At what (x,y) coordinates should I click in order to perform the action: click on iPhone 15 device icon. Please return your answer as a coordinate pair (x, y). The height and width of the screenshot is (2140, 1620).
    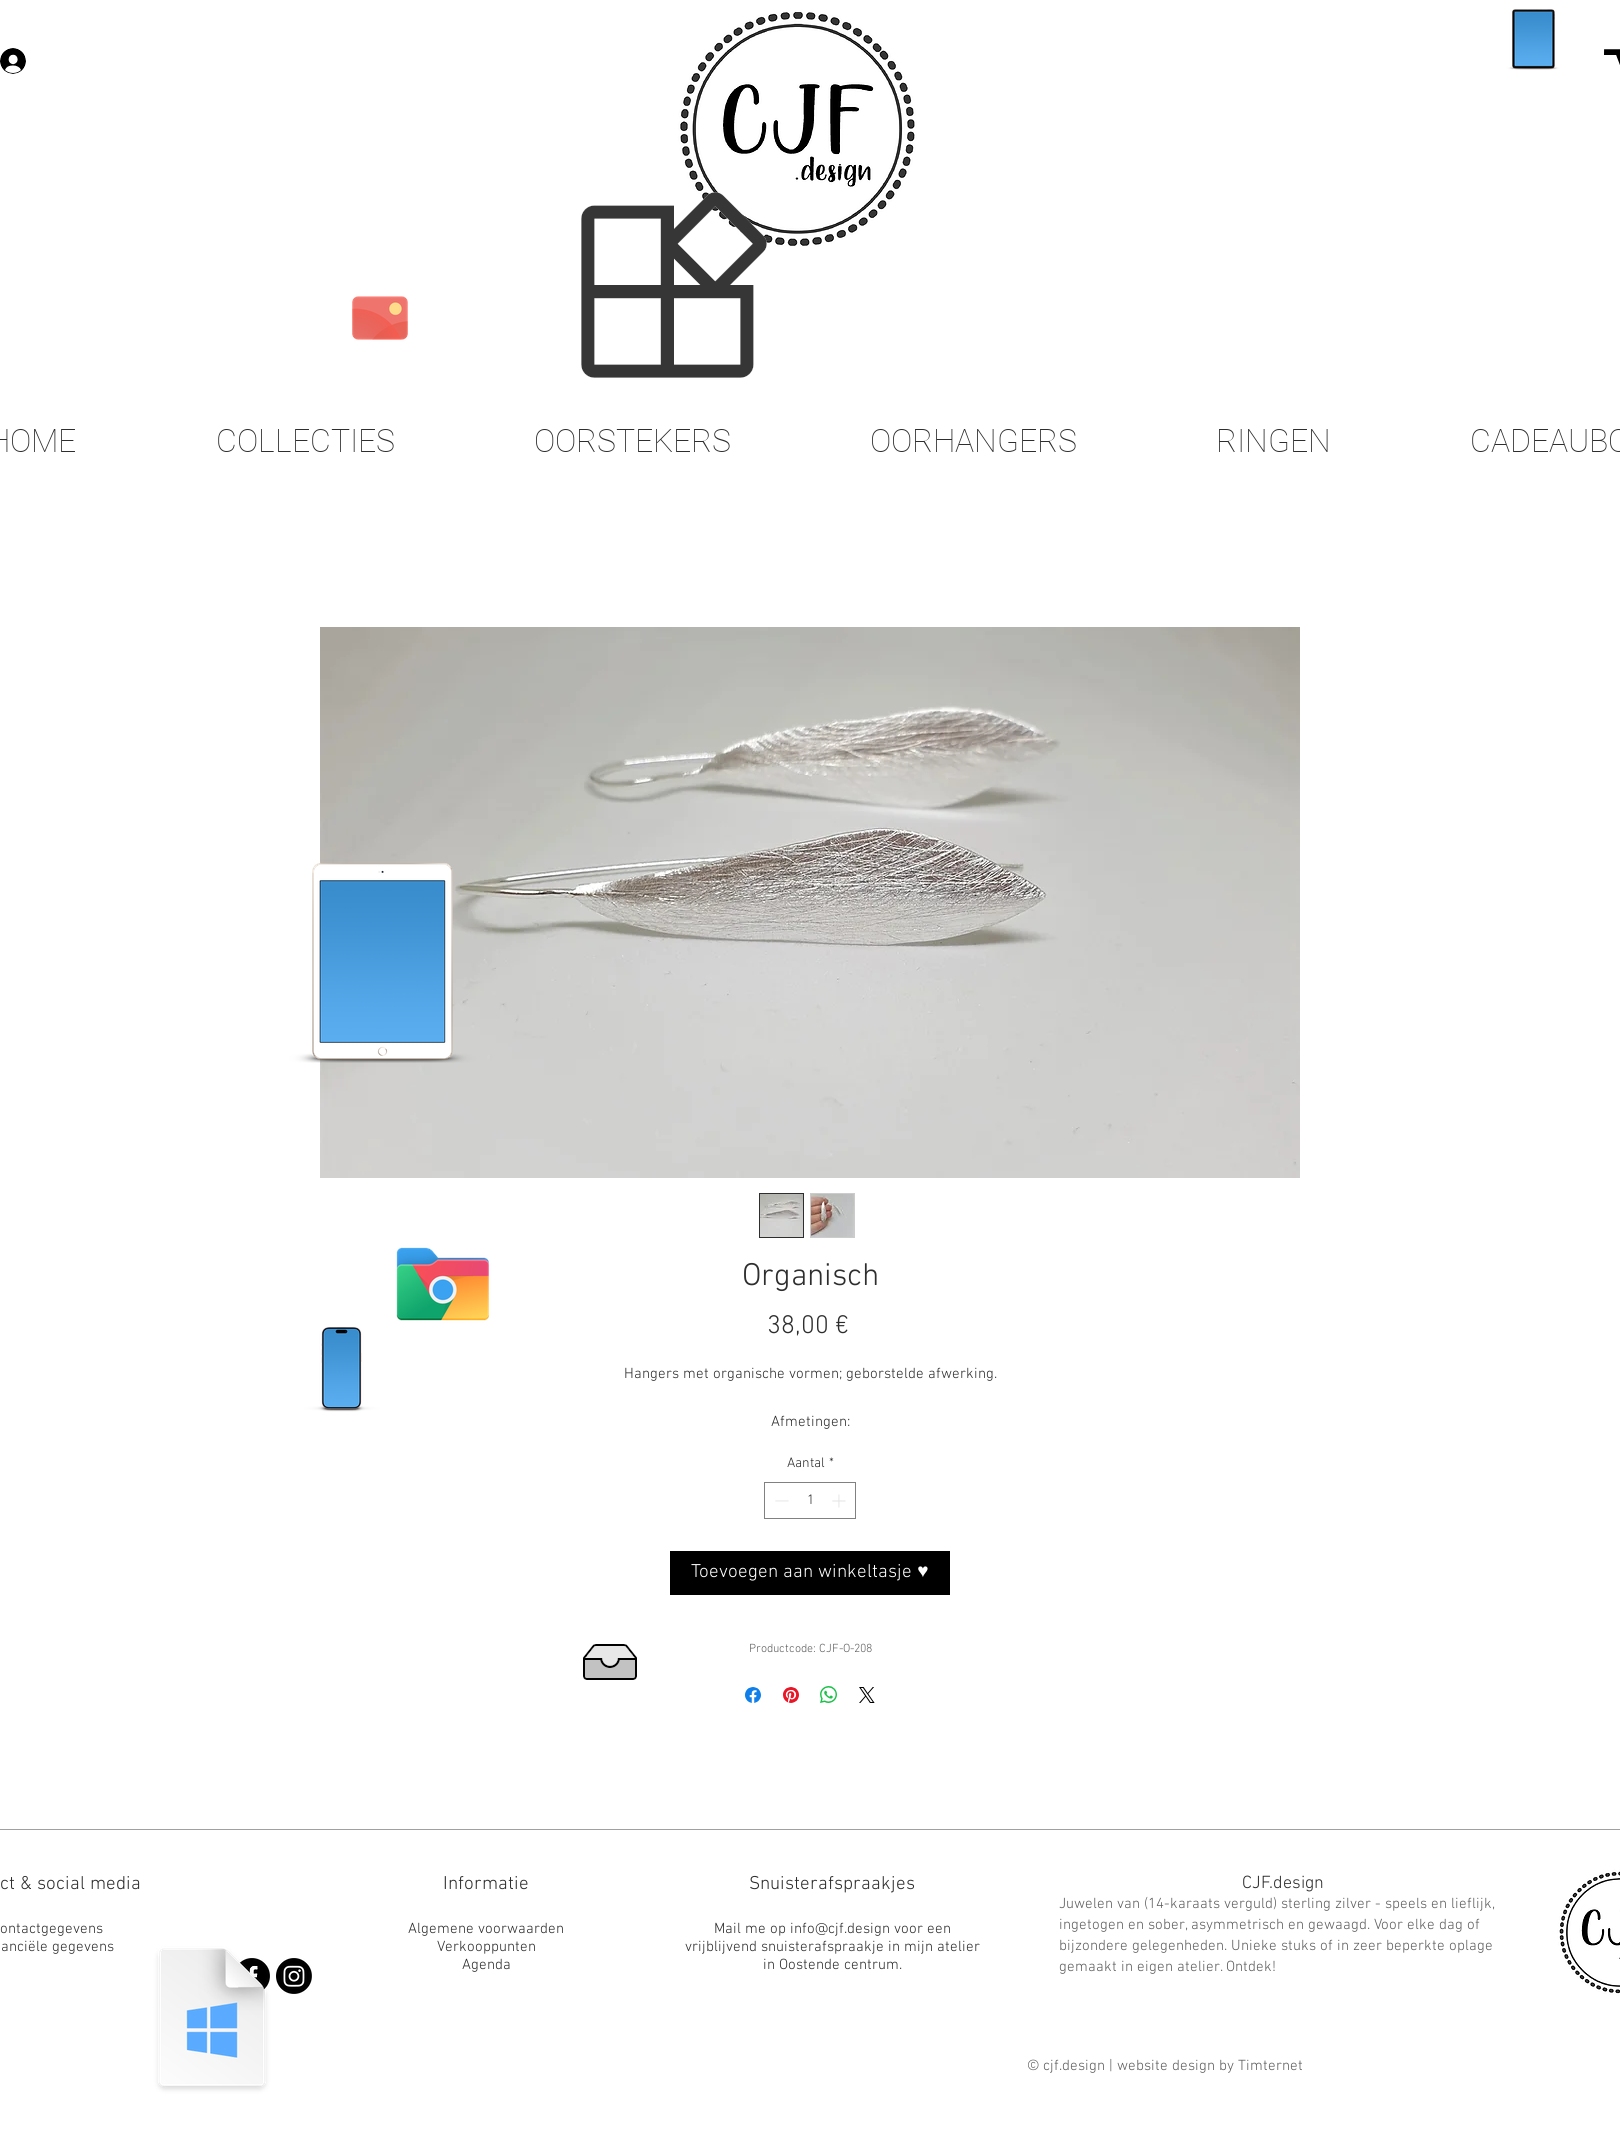
    Looking at the image, I should click on (341, 1369).